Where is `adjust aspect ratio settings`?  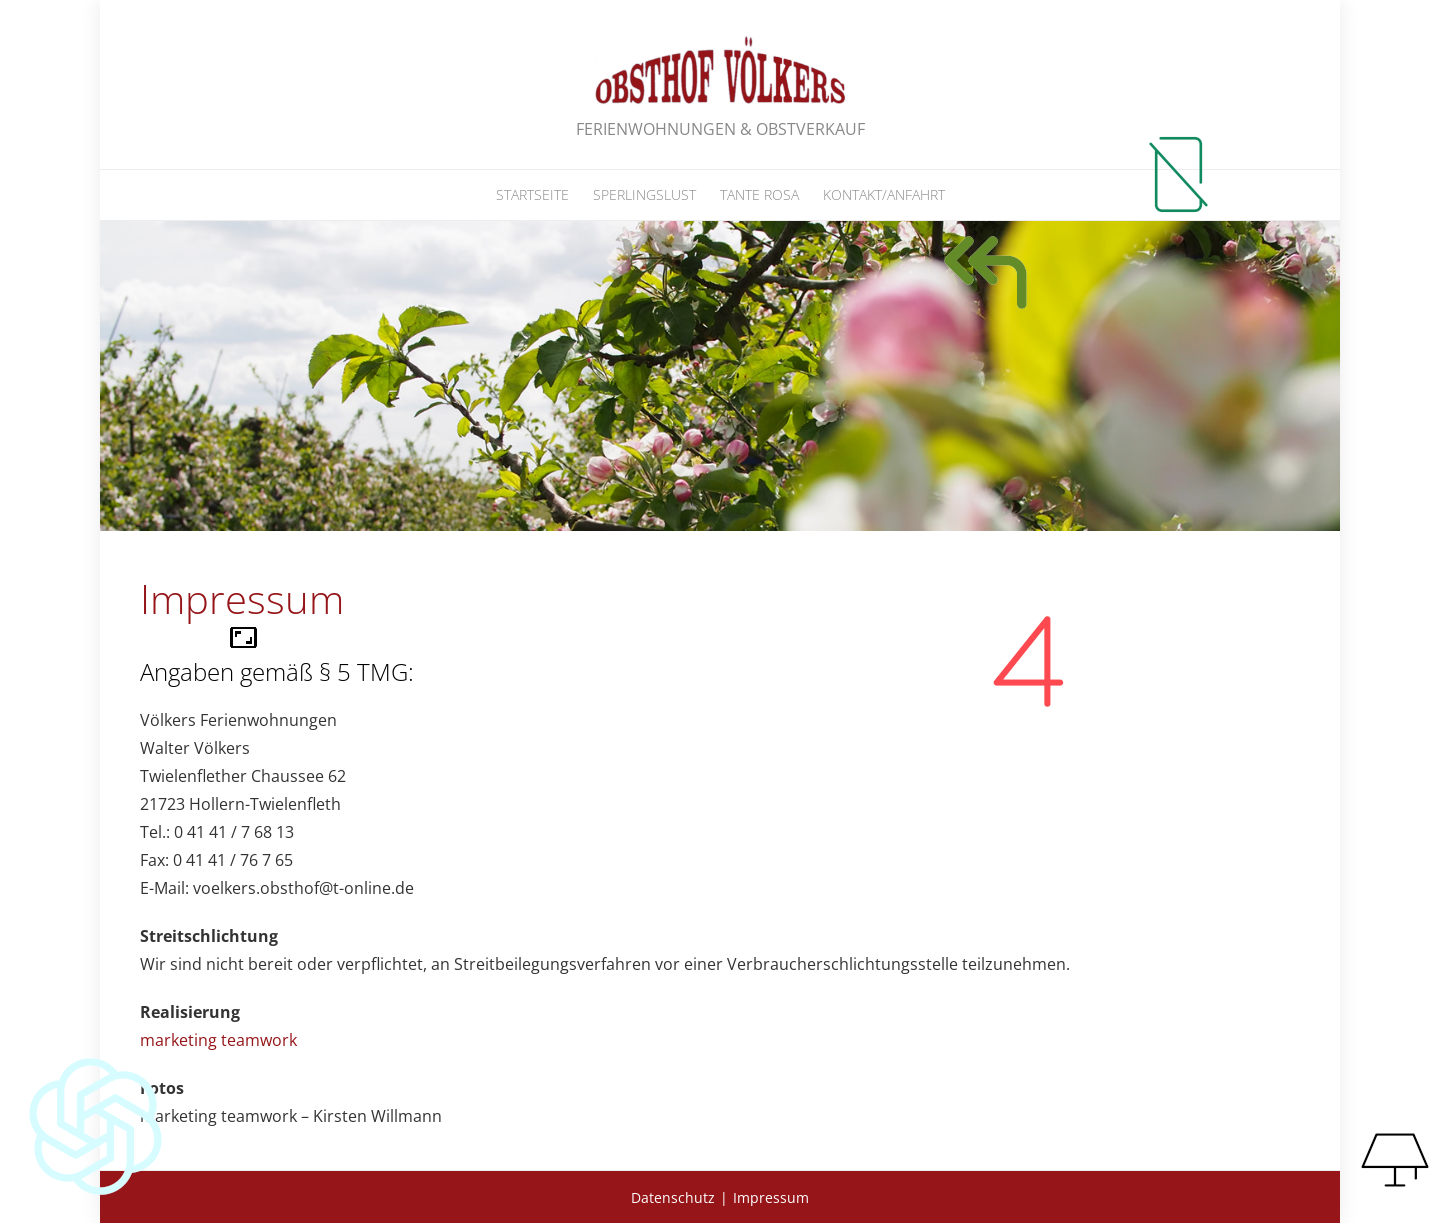 adjust aspect ratio settings is located at coordinates (243, 637).